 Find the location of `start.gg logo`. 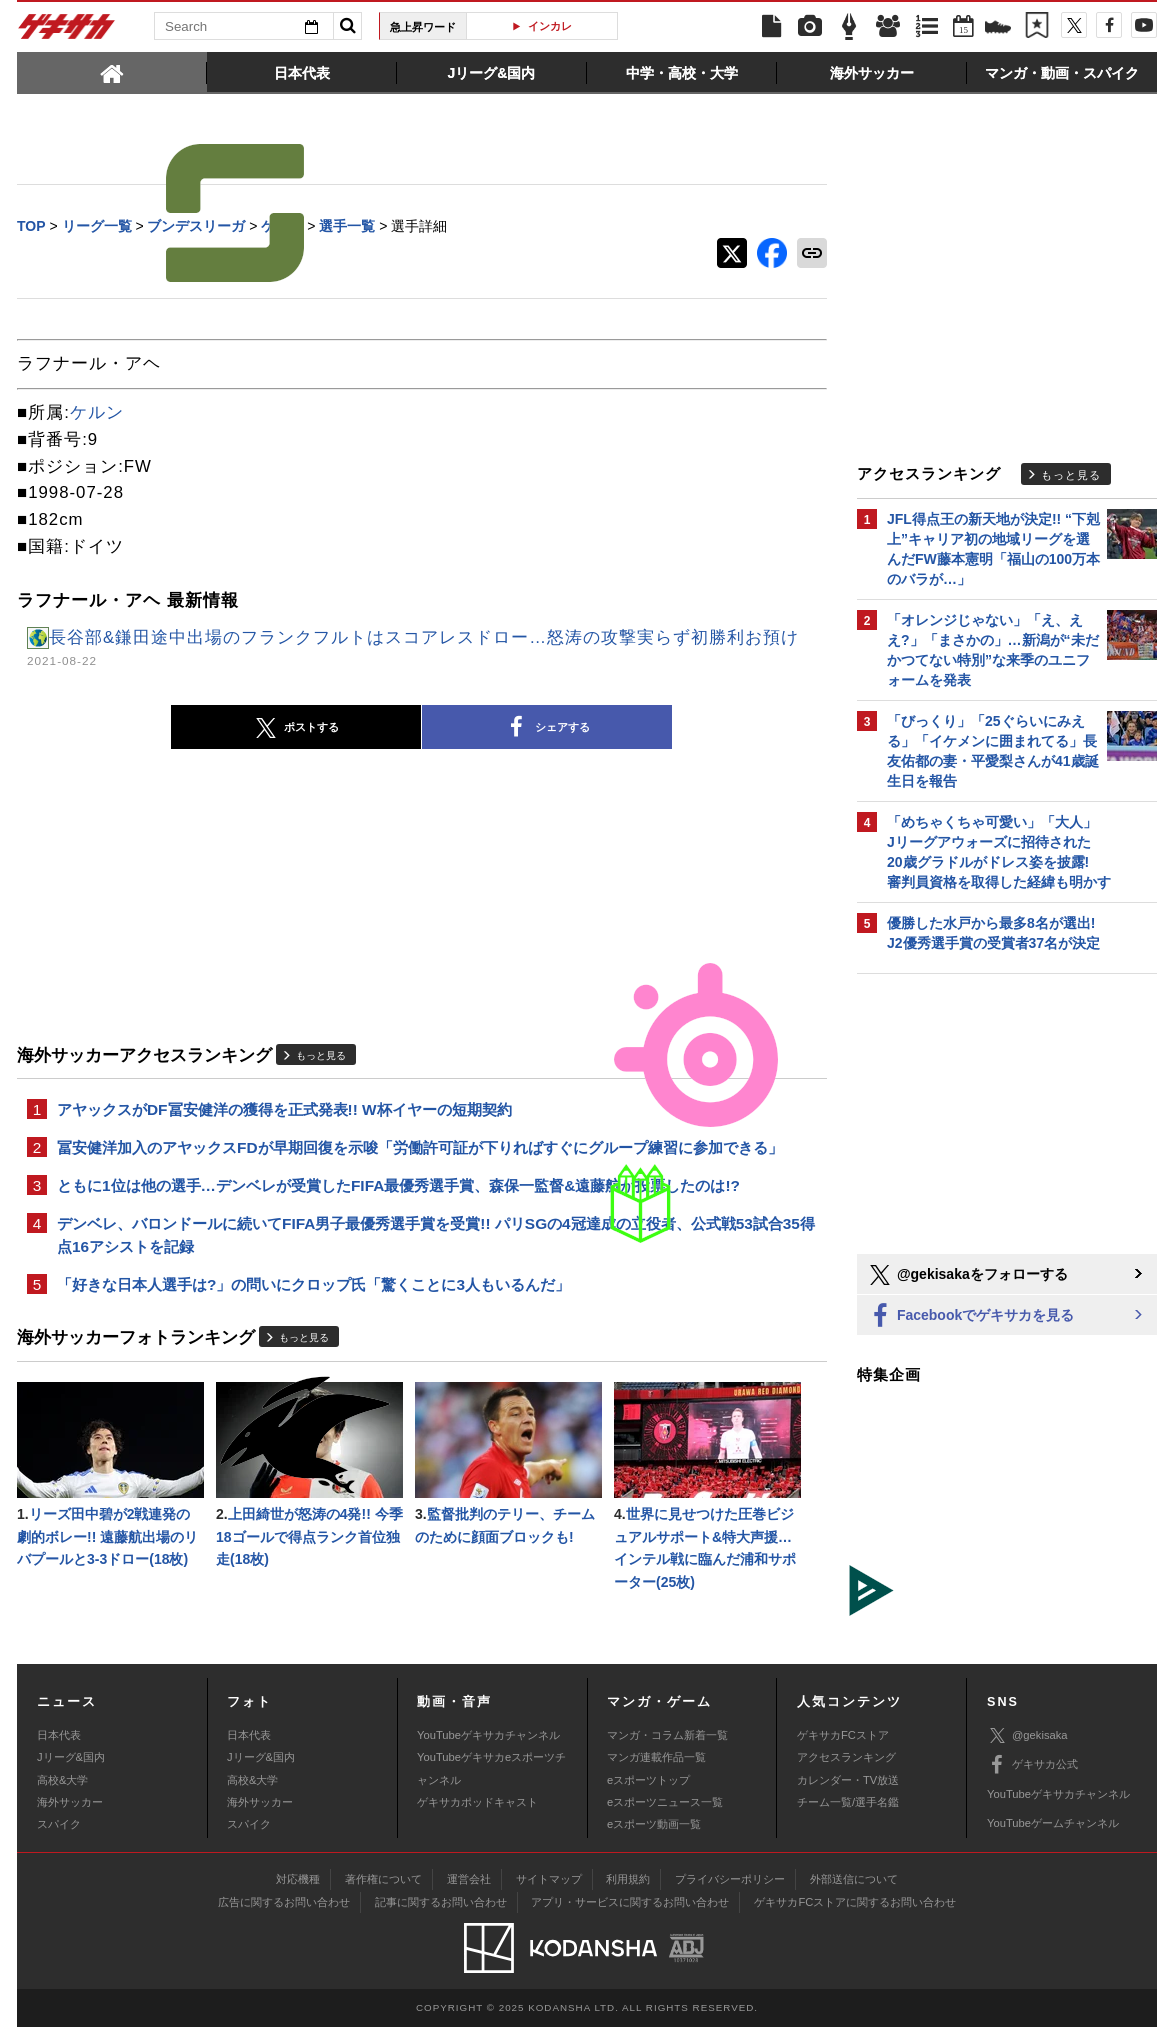

start.gg logo is located at coordinates (235, 213).